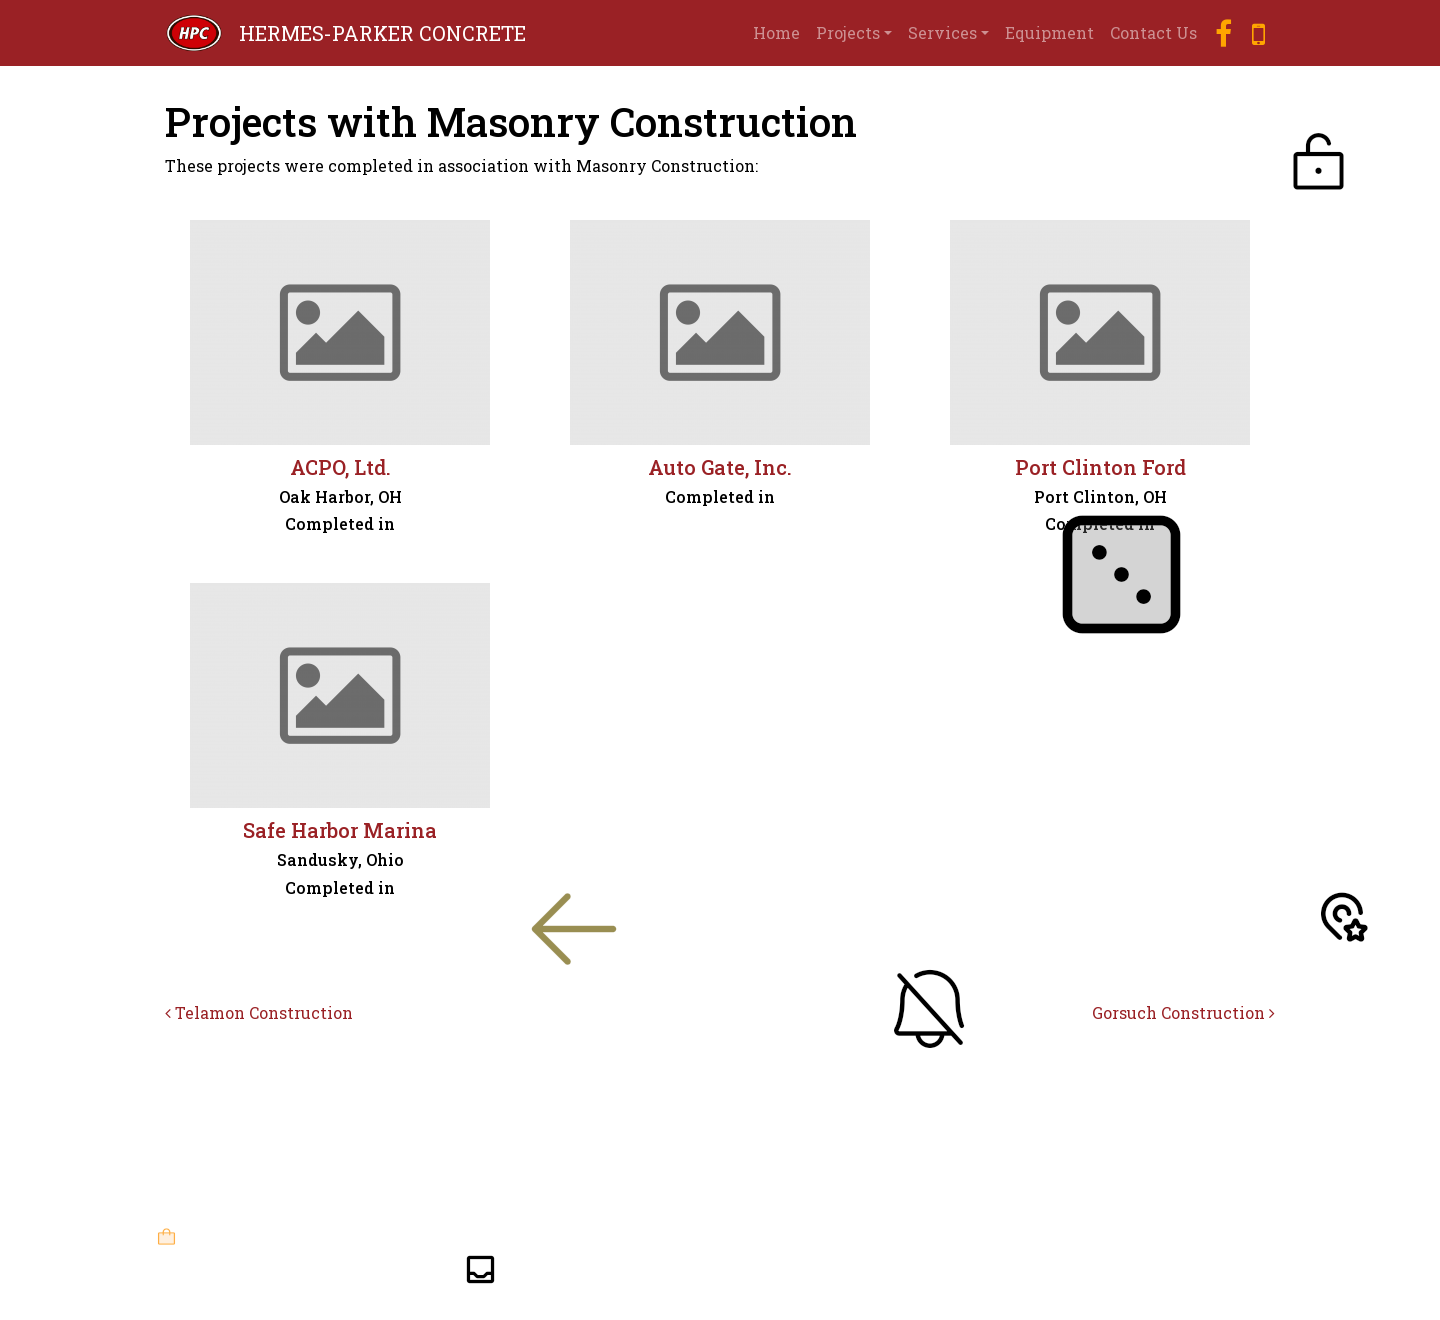 Image resolution: width=1440 pixels, height=1320 pixels. Describe the element at coordinates (480, 1269) in the screenshot. I see `view inbox or incoming items` at that location.